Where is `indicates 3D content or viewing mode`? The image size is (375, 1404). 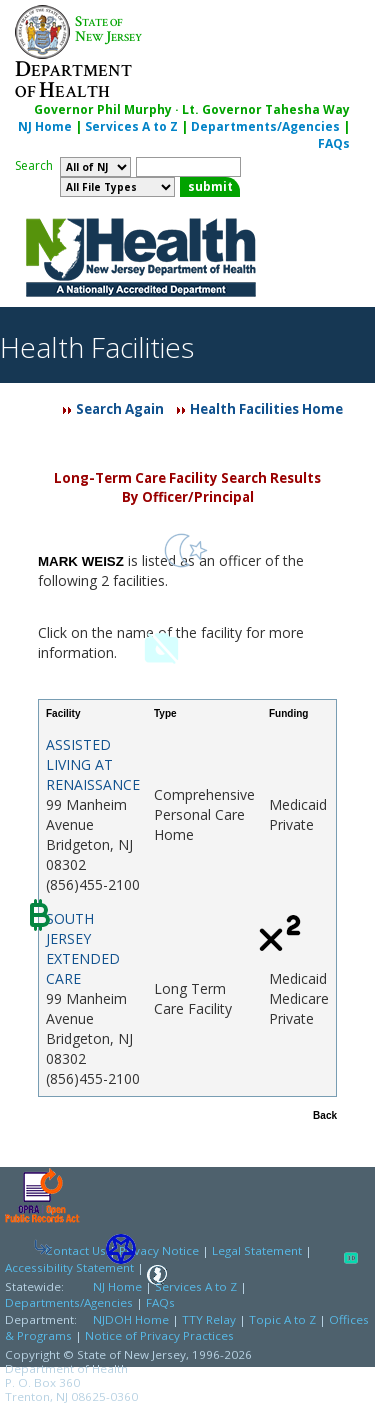 indicates 3D content or viewing mode is located at coordinates (351, 1258).